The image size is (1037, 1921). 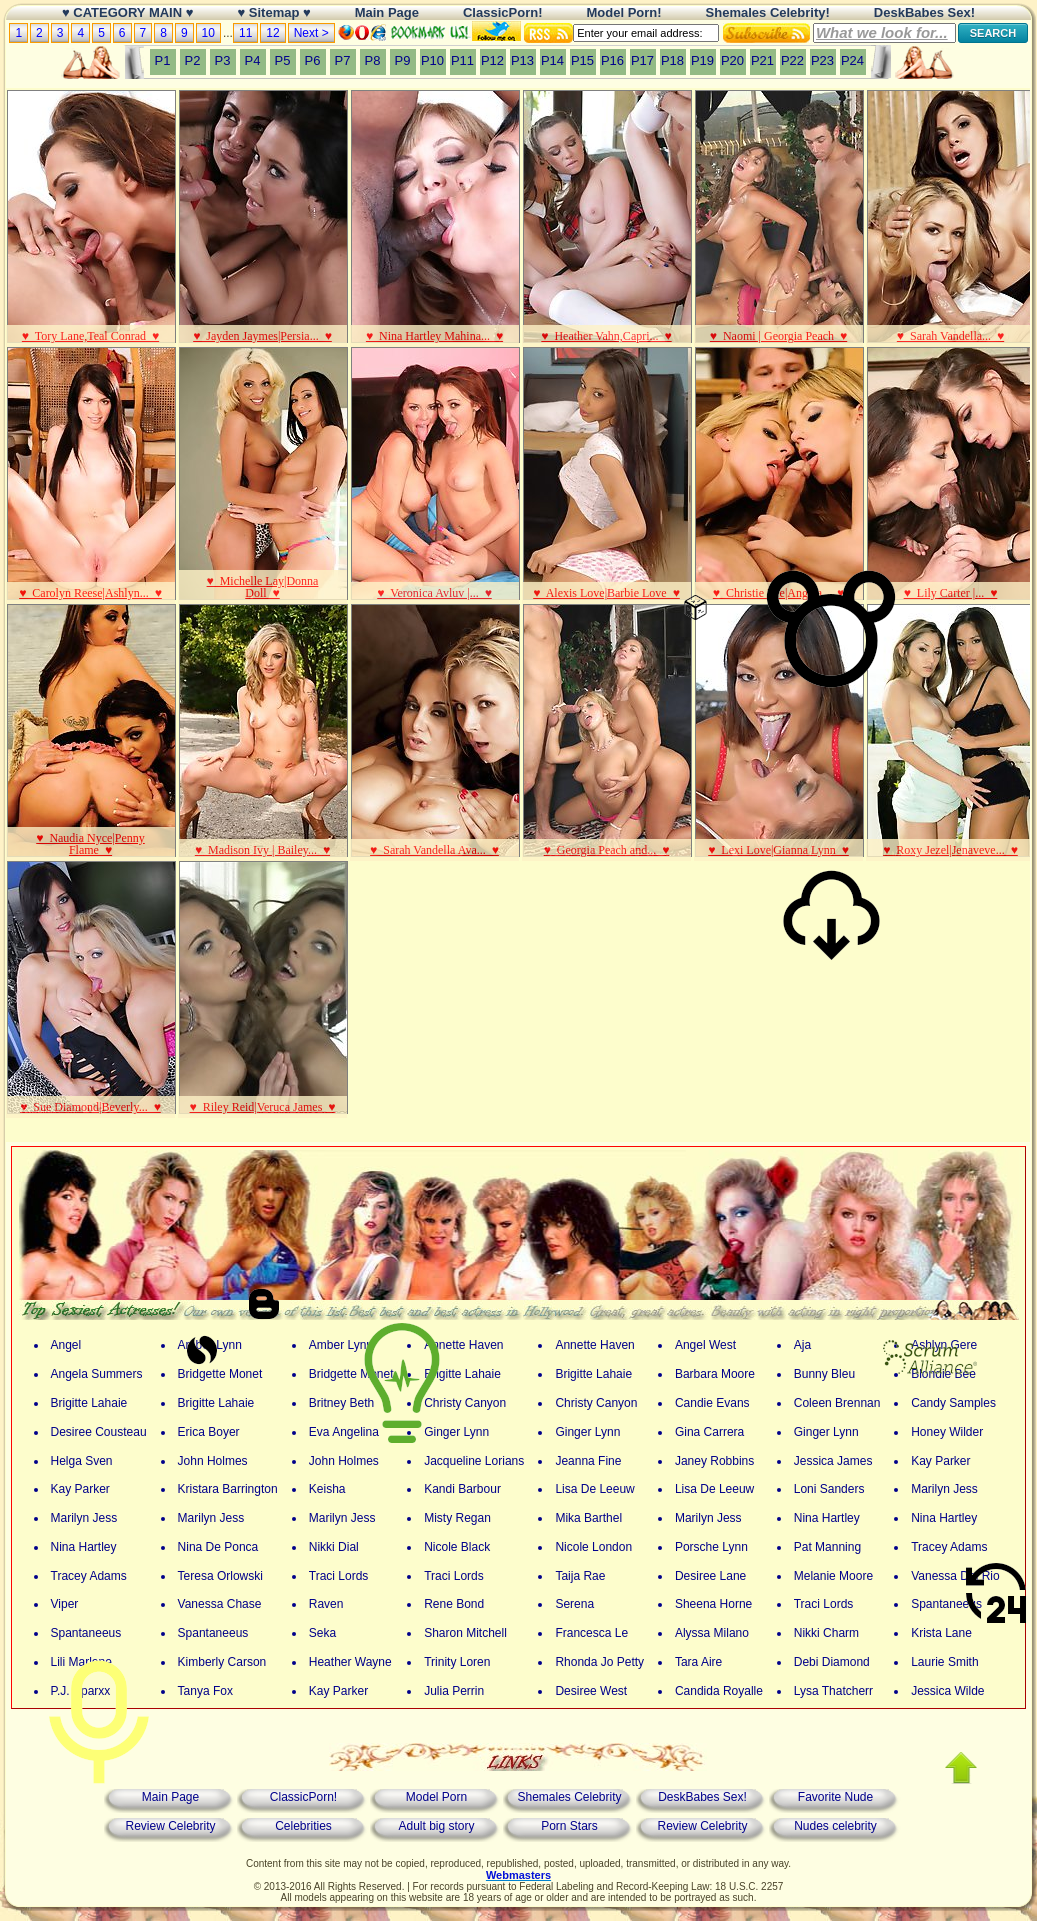 I want to click on indicates 24/7 availability or round-the-clock service, so click(x=996, y=1593).